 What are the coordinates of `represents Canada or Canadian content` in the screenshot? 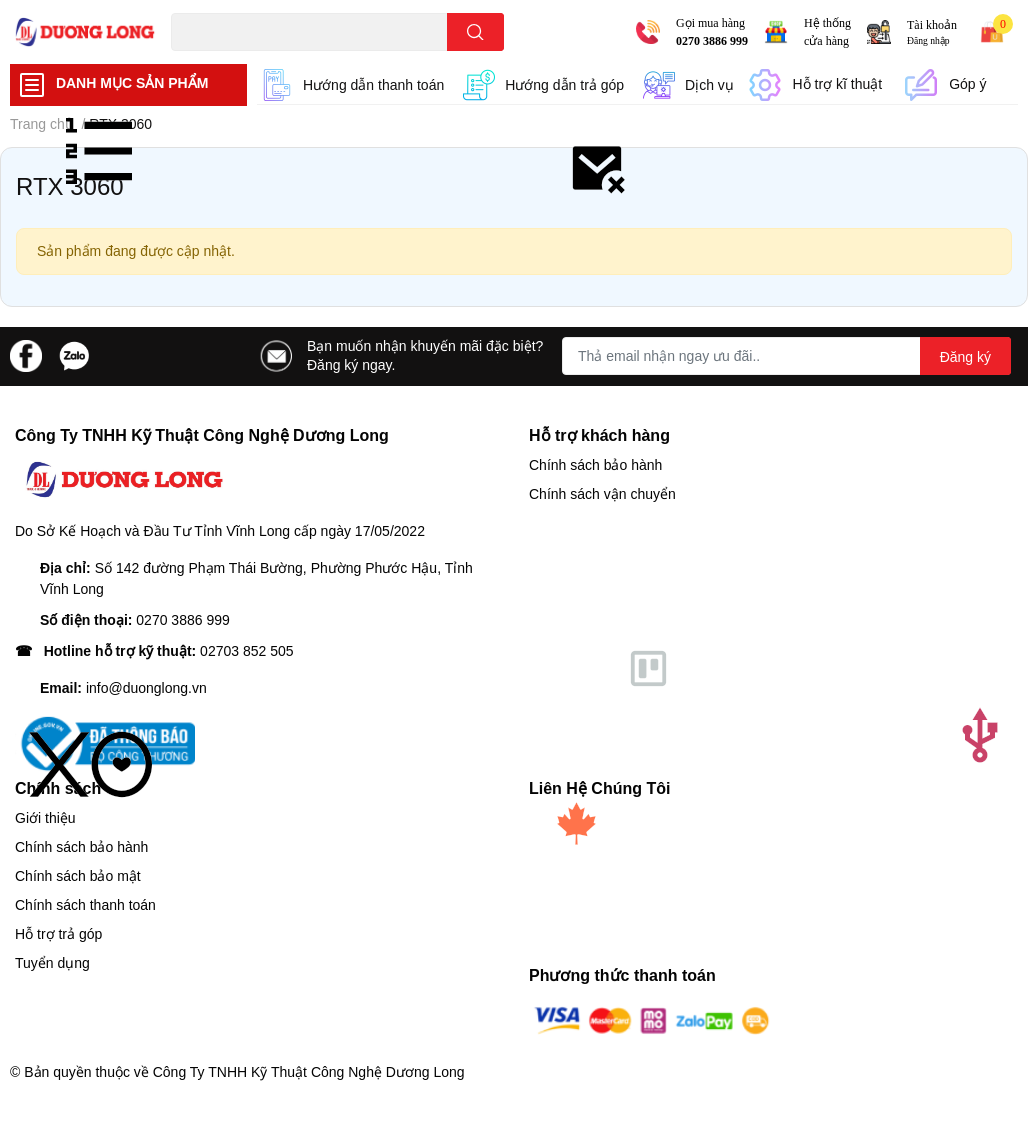 It's located at (576, 823).